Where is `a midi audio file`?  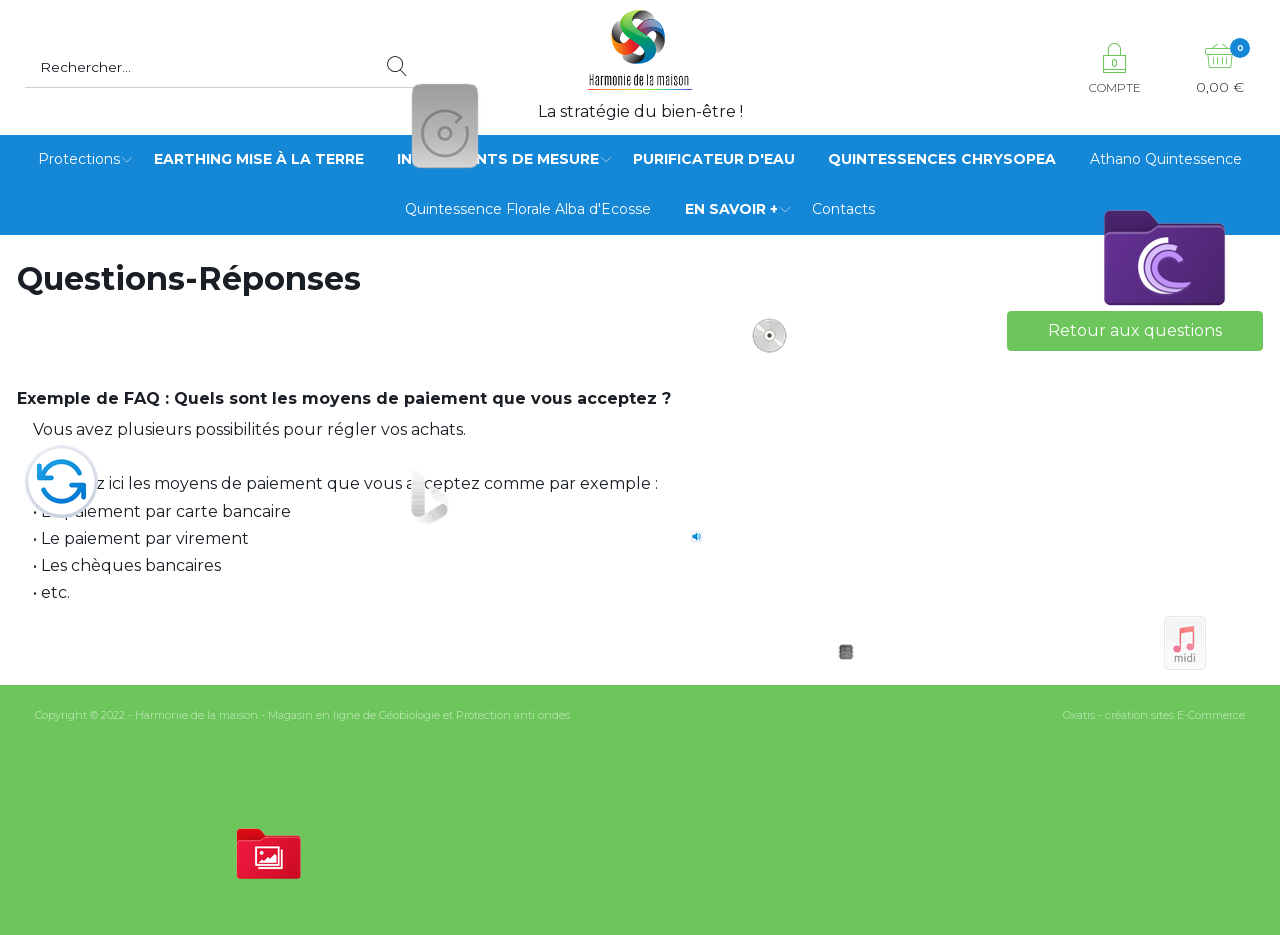
a midi audio file is located at coordinates (1185, 643).